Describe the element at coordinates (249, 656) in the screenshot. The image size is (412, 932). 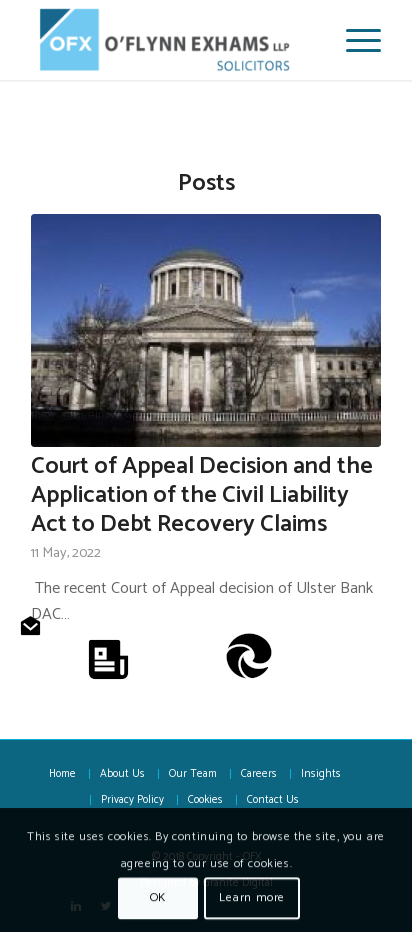
I see `open microsoft edge browser` at that location.